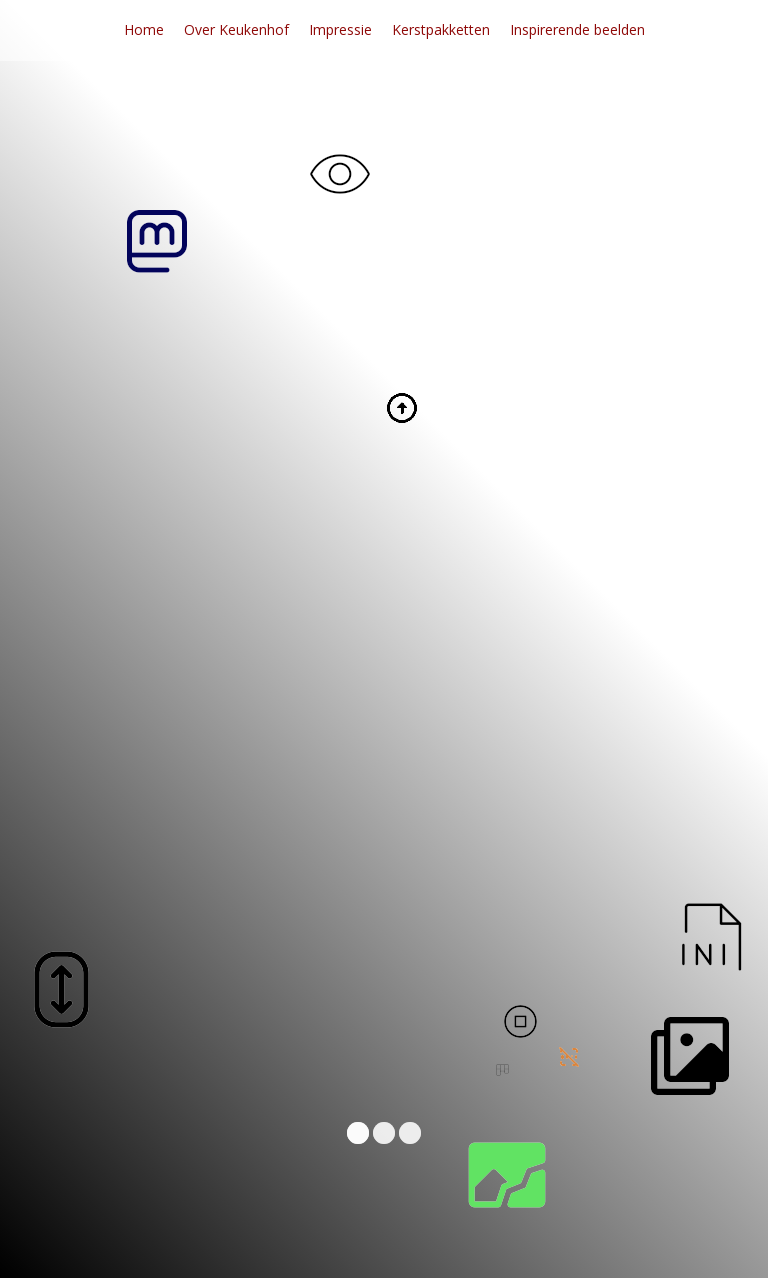 The width and height of the screenshot is (768, 1278). What do you see at coordinates (340, 174) in the screenshot?
I see `view or preview content` at bounding box center [340, 174].